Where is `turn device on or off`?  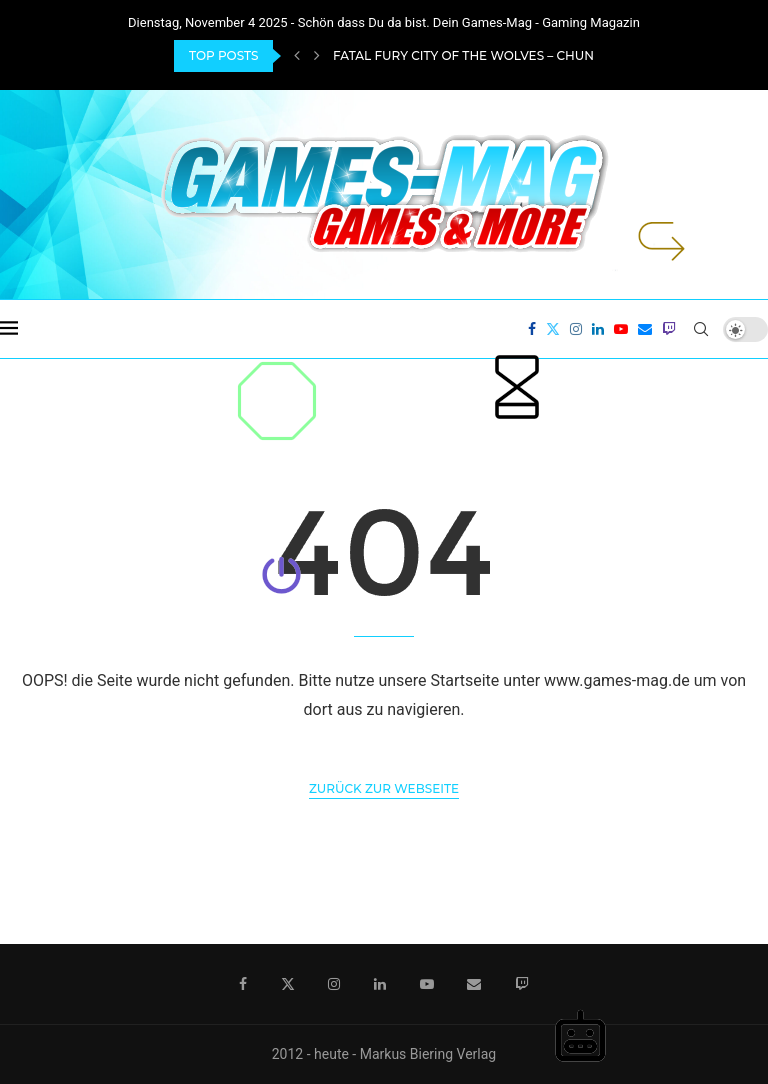
turn device on or off is located at coordinates (281, 574).